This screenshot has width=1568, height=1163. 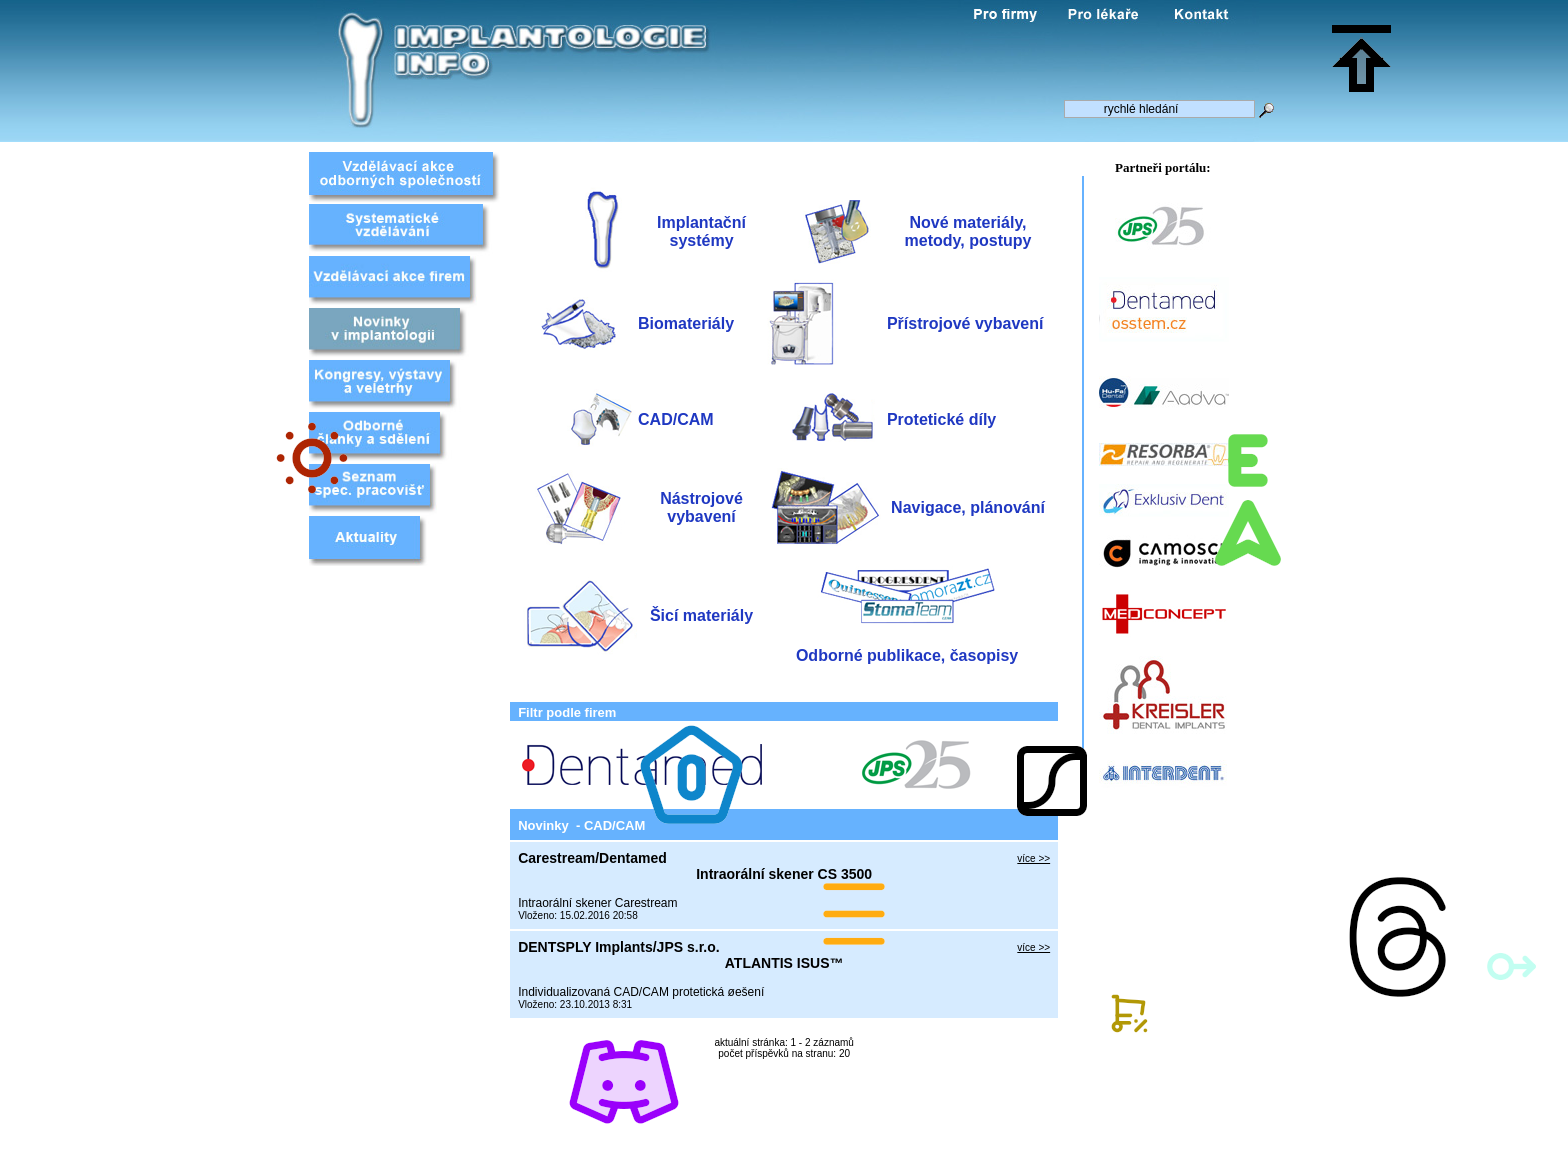 I want to click on indicates item zero or starting position in a sequence, so click(x=691, y=777).